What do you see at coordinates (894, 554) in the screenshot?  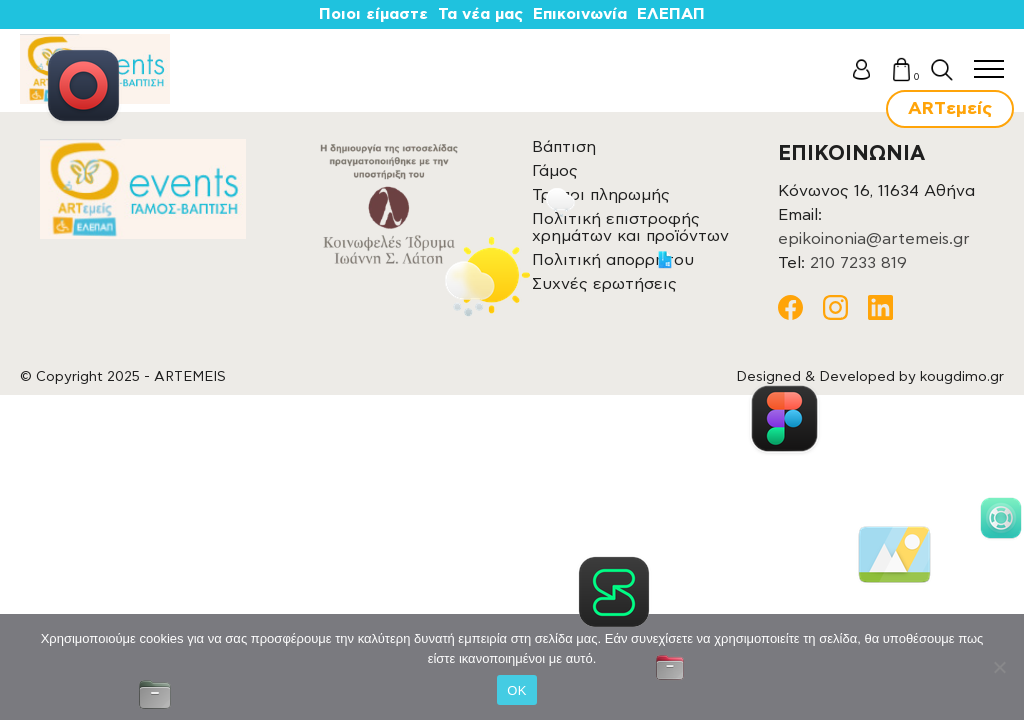 I see `open the photo gallery app` at bounding box center [894, 554].